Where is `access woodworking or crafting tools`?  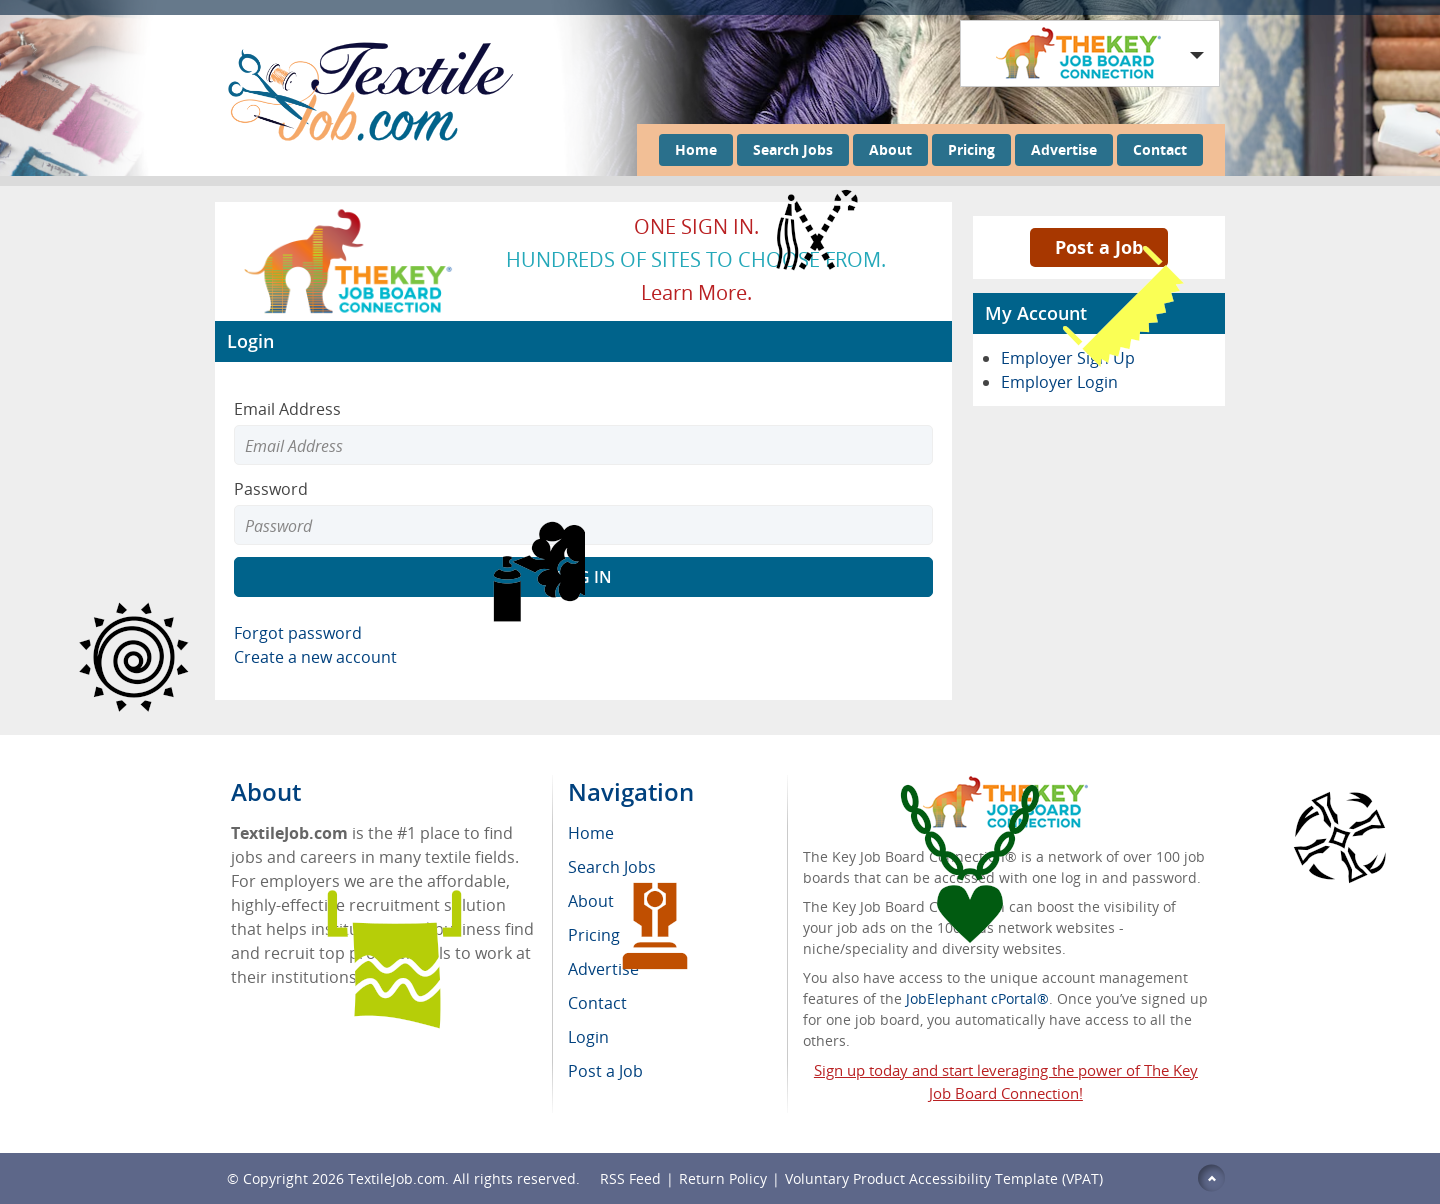
access woodworking or crafting tools is located at coordinates (1123, 306).